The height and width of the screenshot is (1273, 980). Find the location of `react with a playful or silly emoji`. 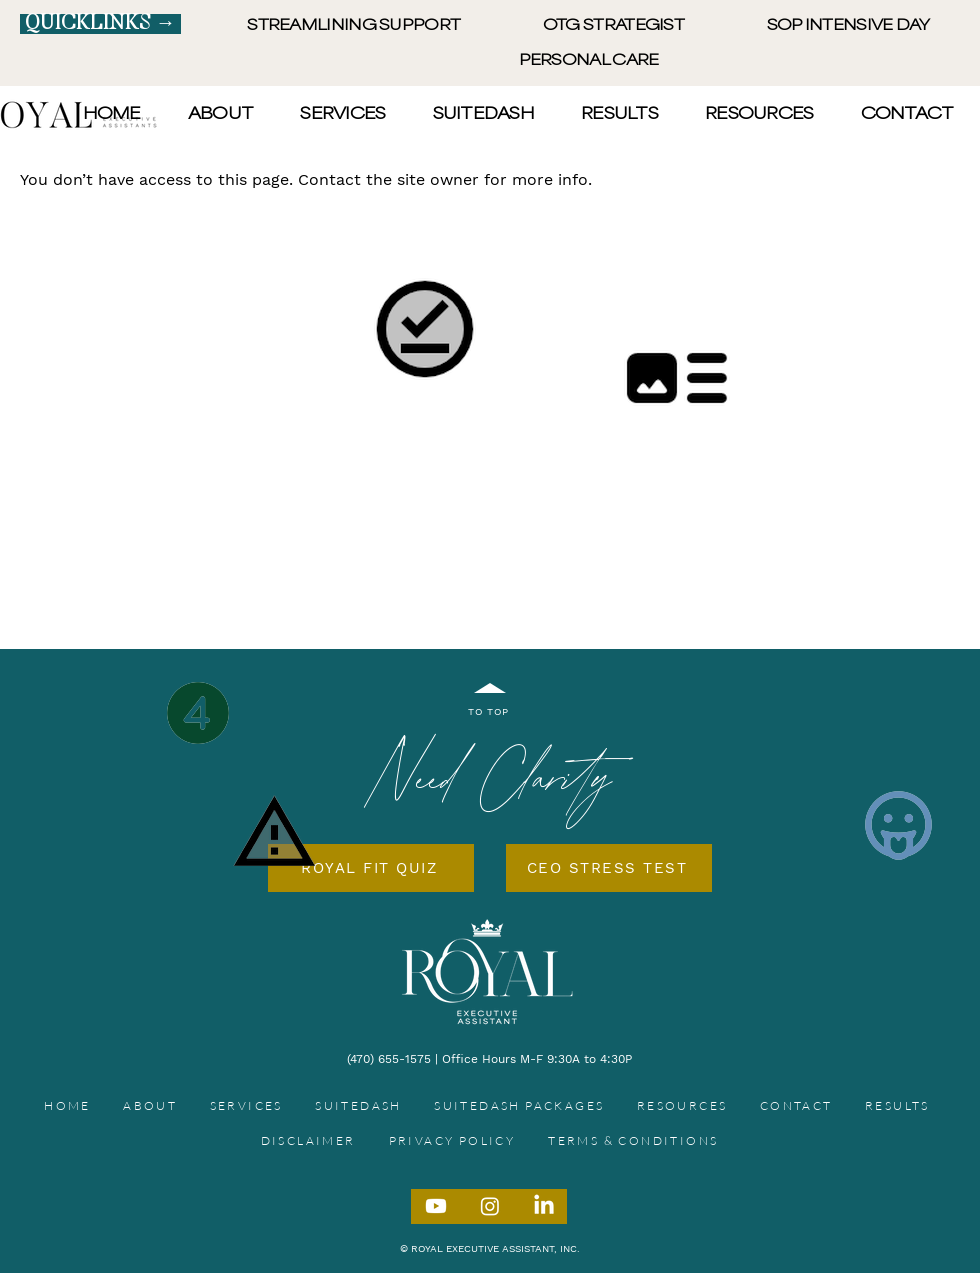

react with a playful or silly emoji is located at coordinates (898, 824).